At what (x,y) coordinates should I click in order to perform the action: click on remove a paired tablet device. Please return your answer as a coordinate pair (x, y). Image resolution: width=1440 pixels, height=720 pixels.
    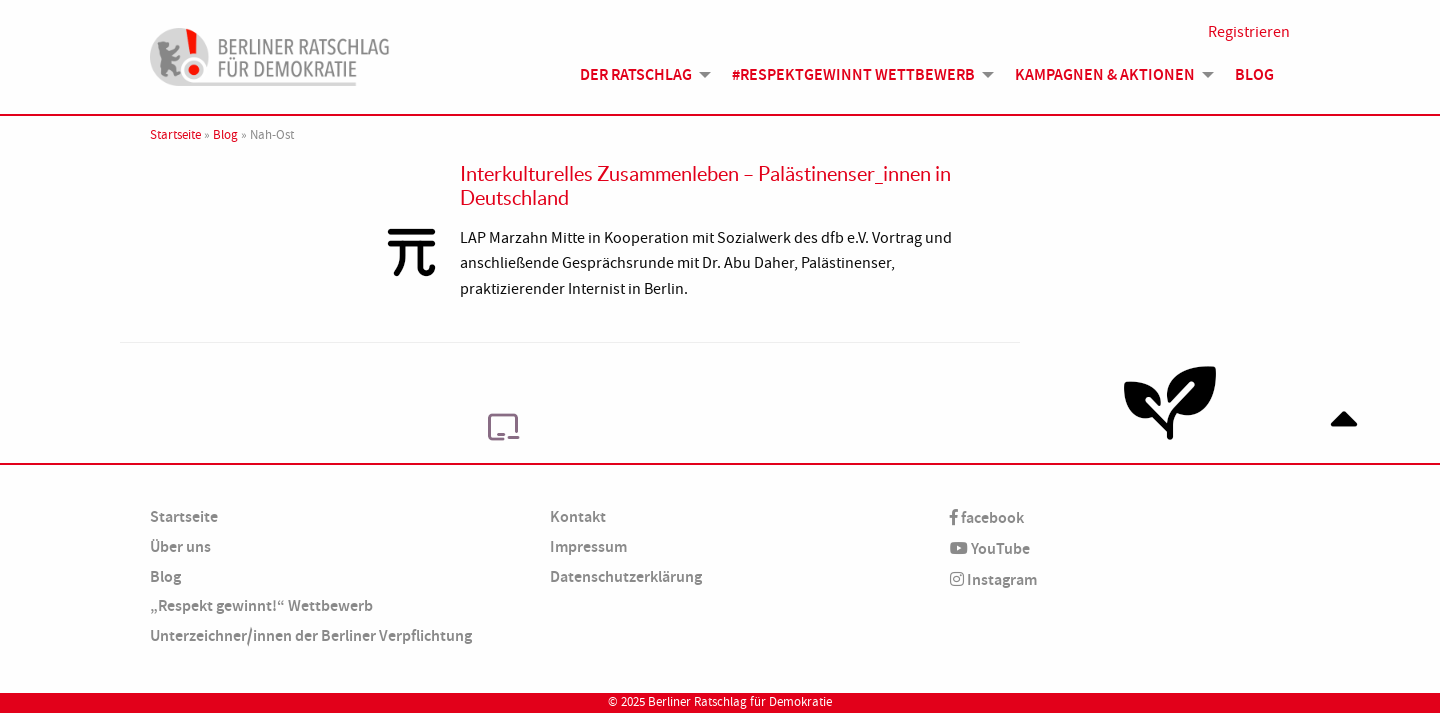
    Looking at the image, I should click on (503, 427).